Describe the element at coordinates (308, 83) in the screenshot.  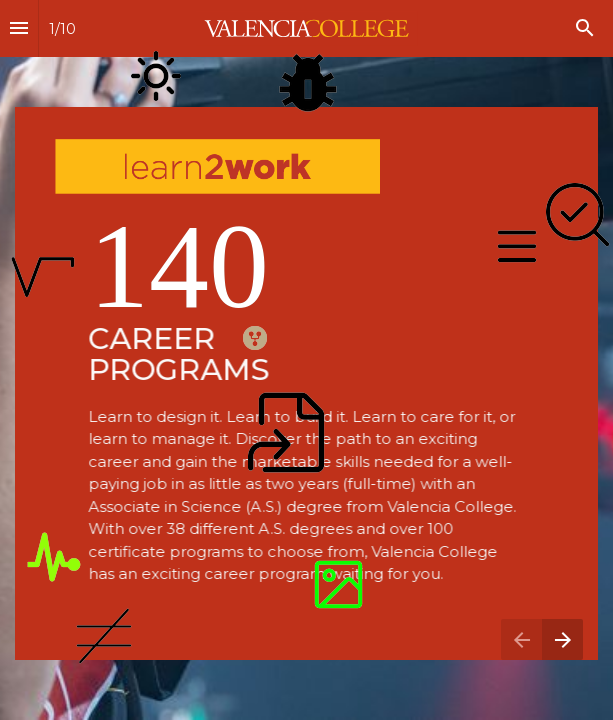
I see `find pest control services nearby` at that location.